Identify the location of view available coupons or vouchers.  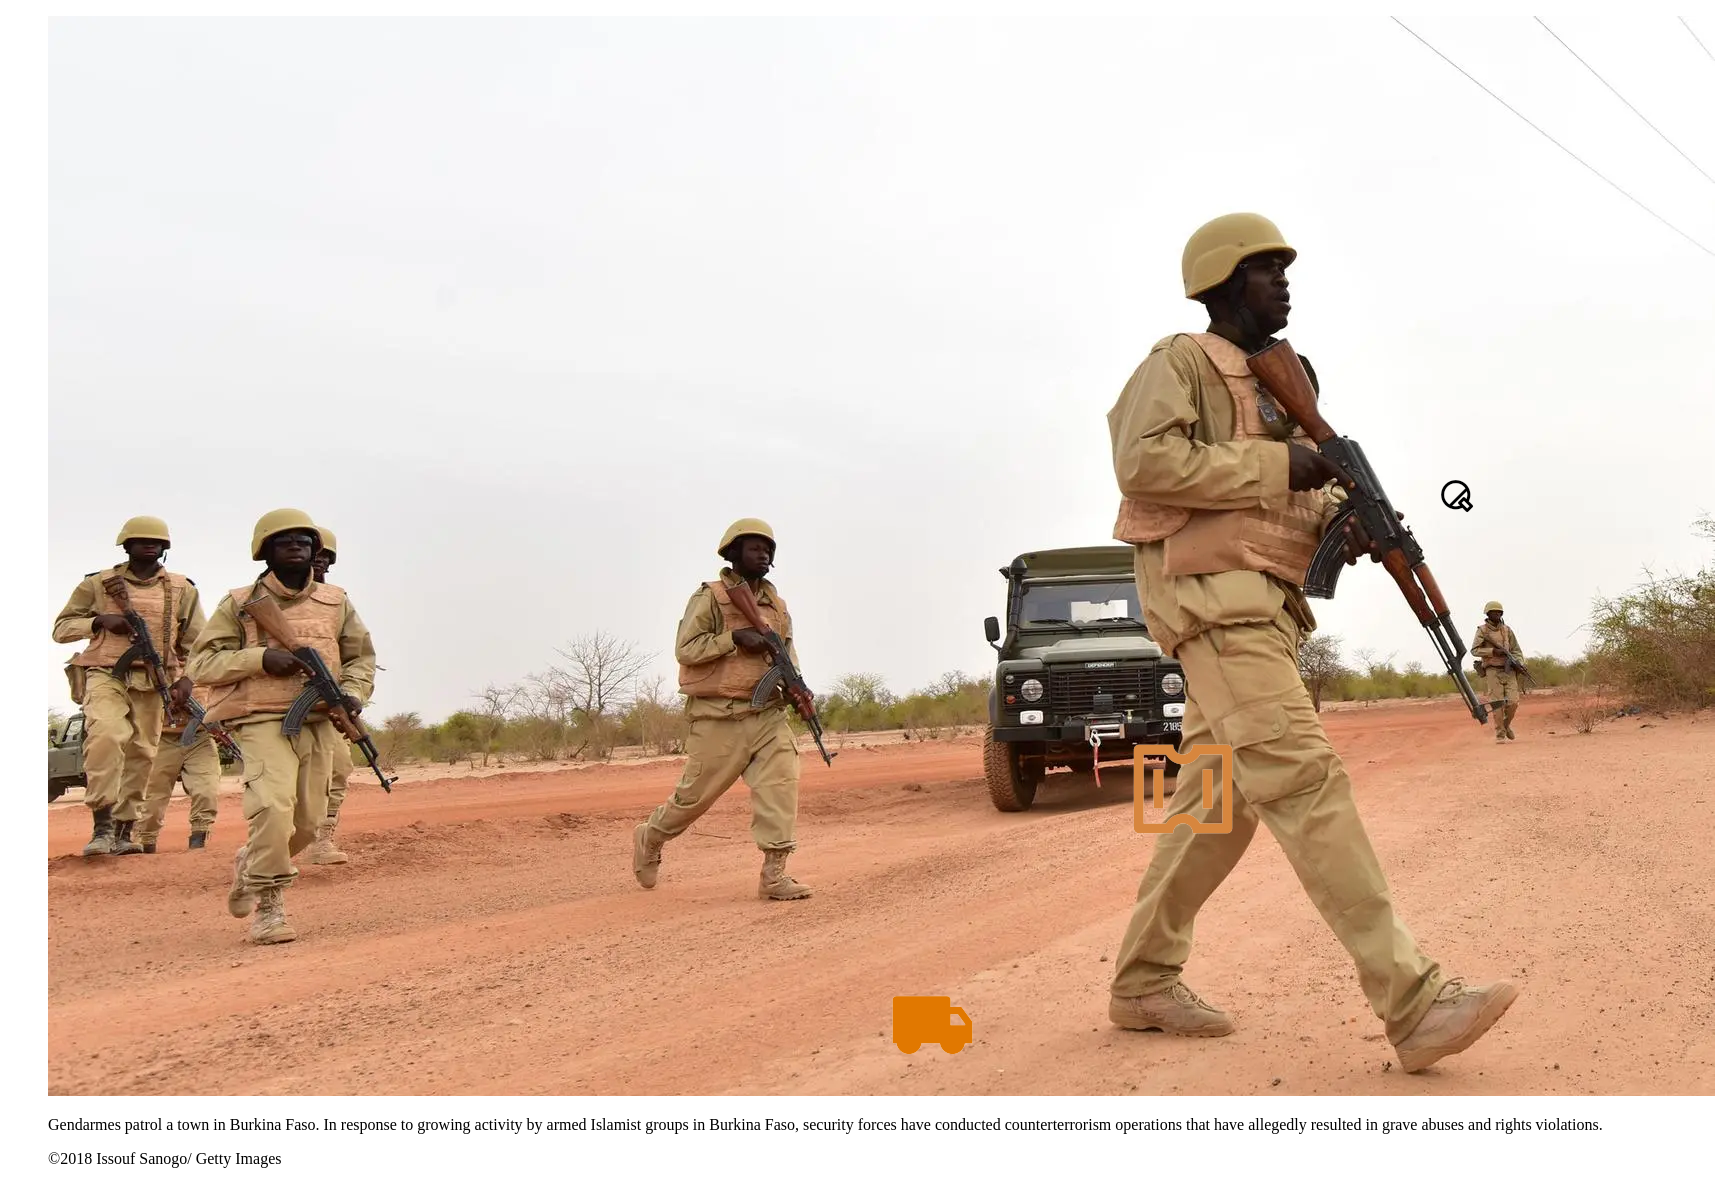
(1183, 789).